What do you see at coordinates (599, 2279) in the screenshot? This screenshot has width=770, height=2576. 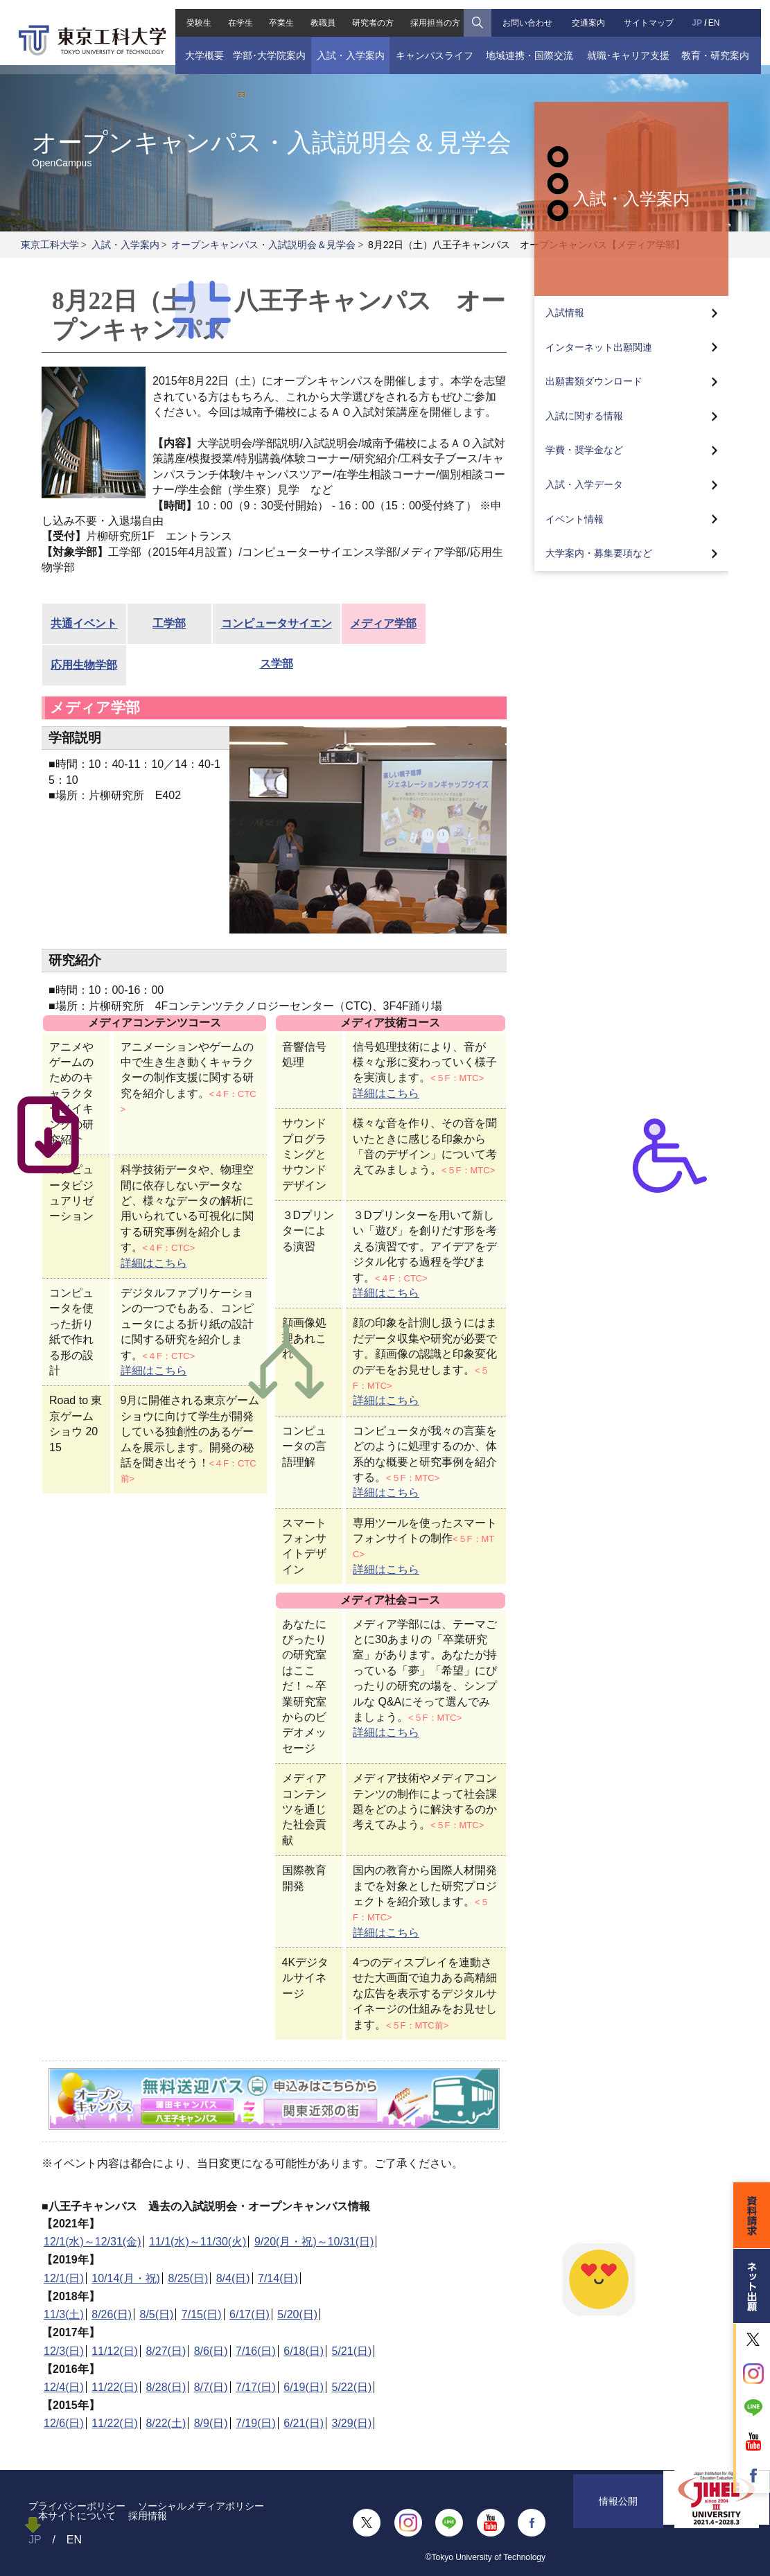 I see `access social features in the software center` at bounding box center [599, 2279].